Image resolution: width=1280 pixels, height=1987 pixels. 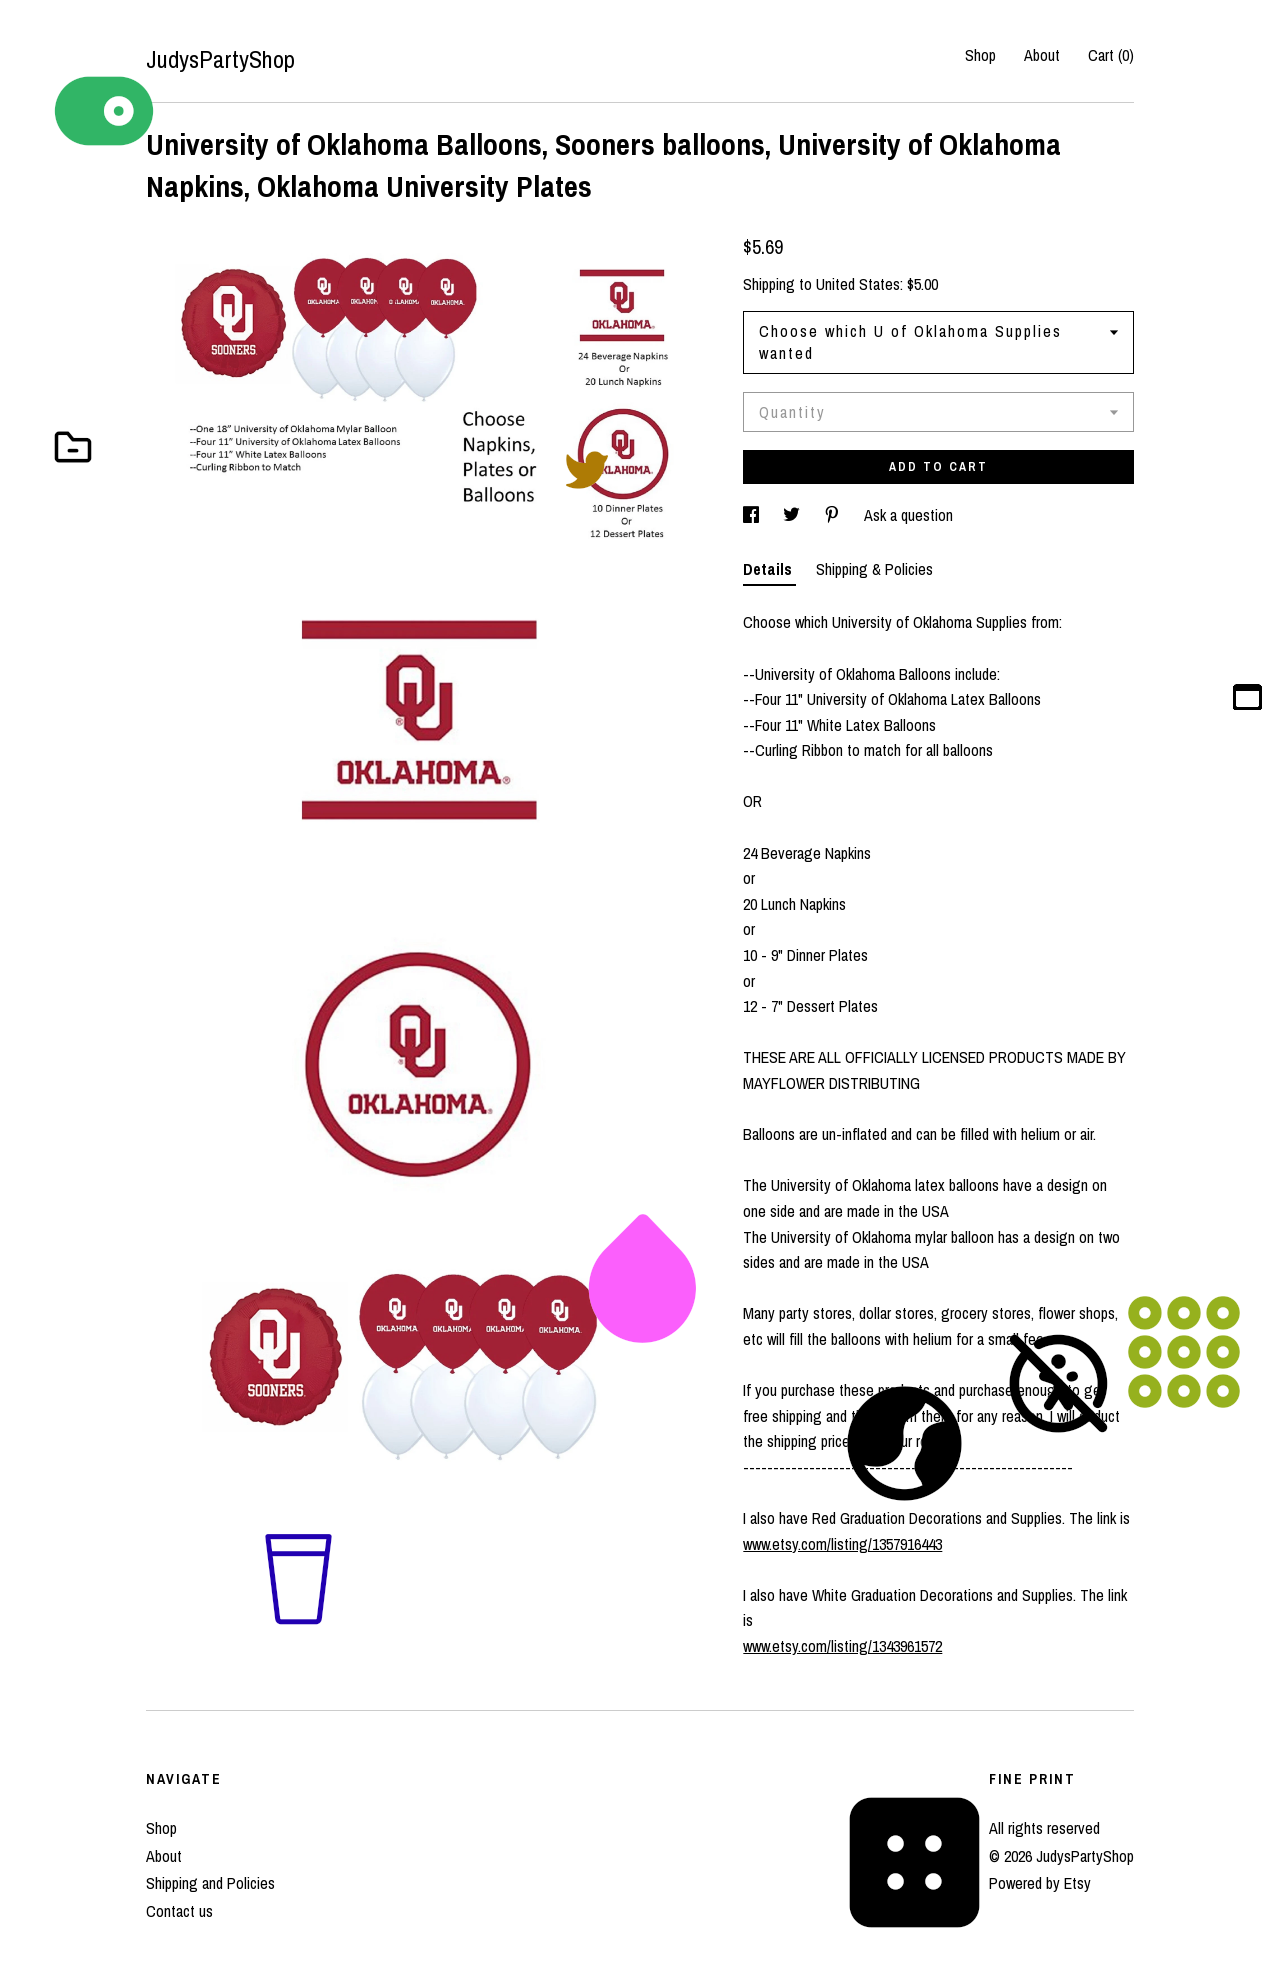 What do you see at coordinates (1247, 697) in the screenshot?
I see `open a web browser or web view` at bounding box center [1247, 697].